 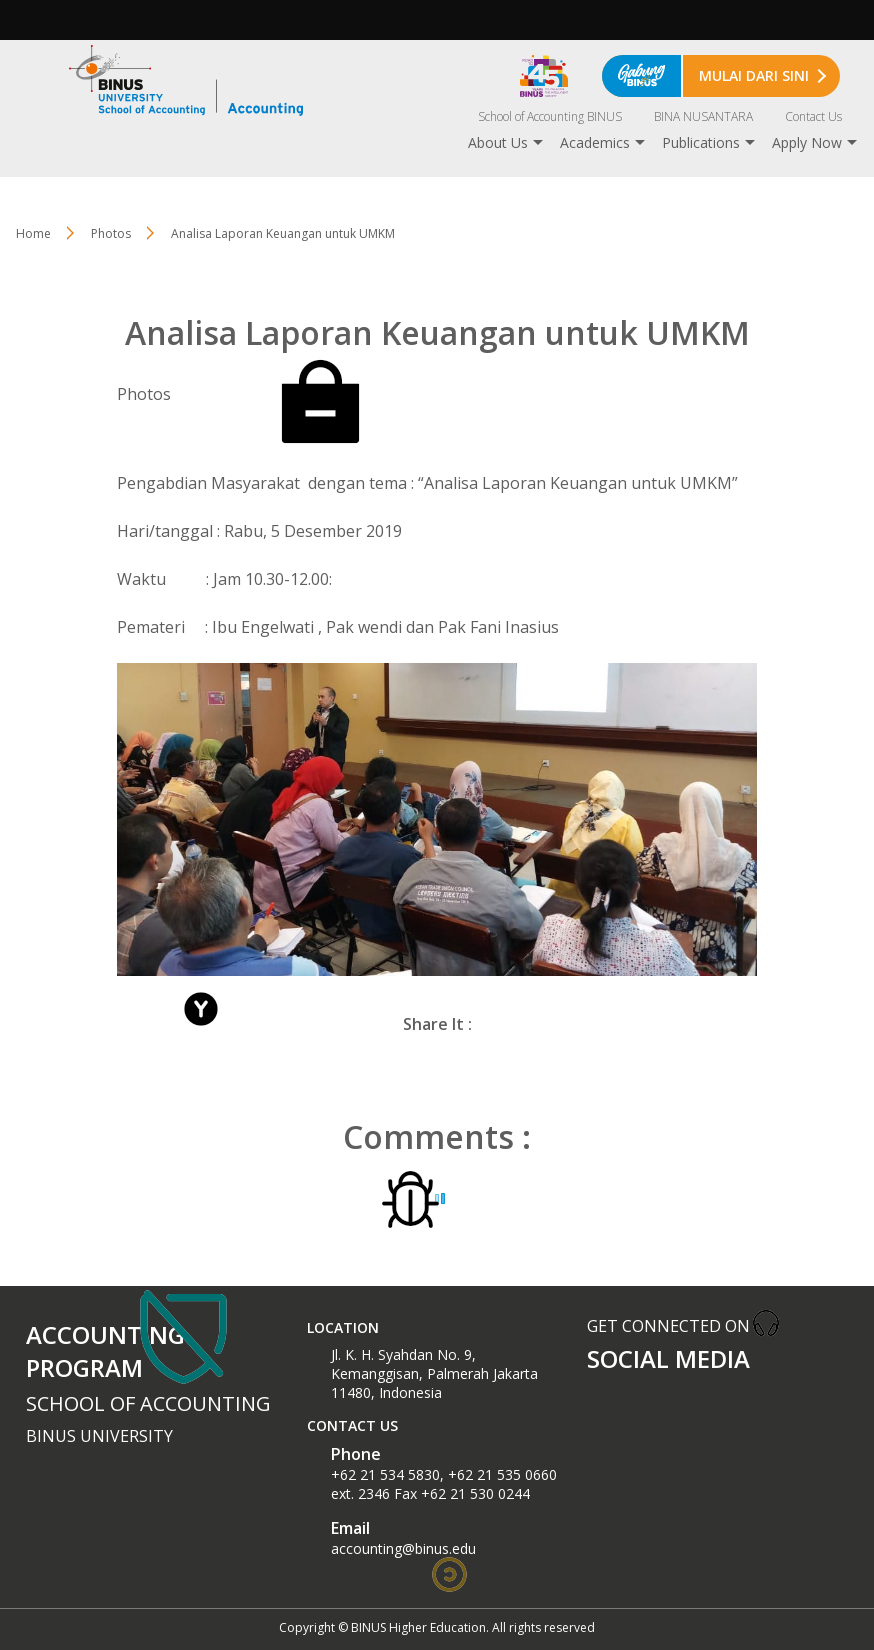 I want to click on indicates copyleft licensing for content or software, so click(x=449, y=1574).